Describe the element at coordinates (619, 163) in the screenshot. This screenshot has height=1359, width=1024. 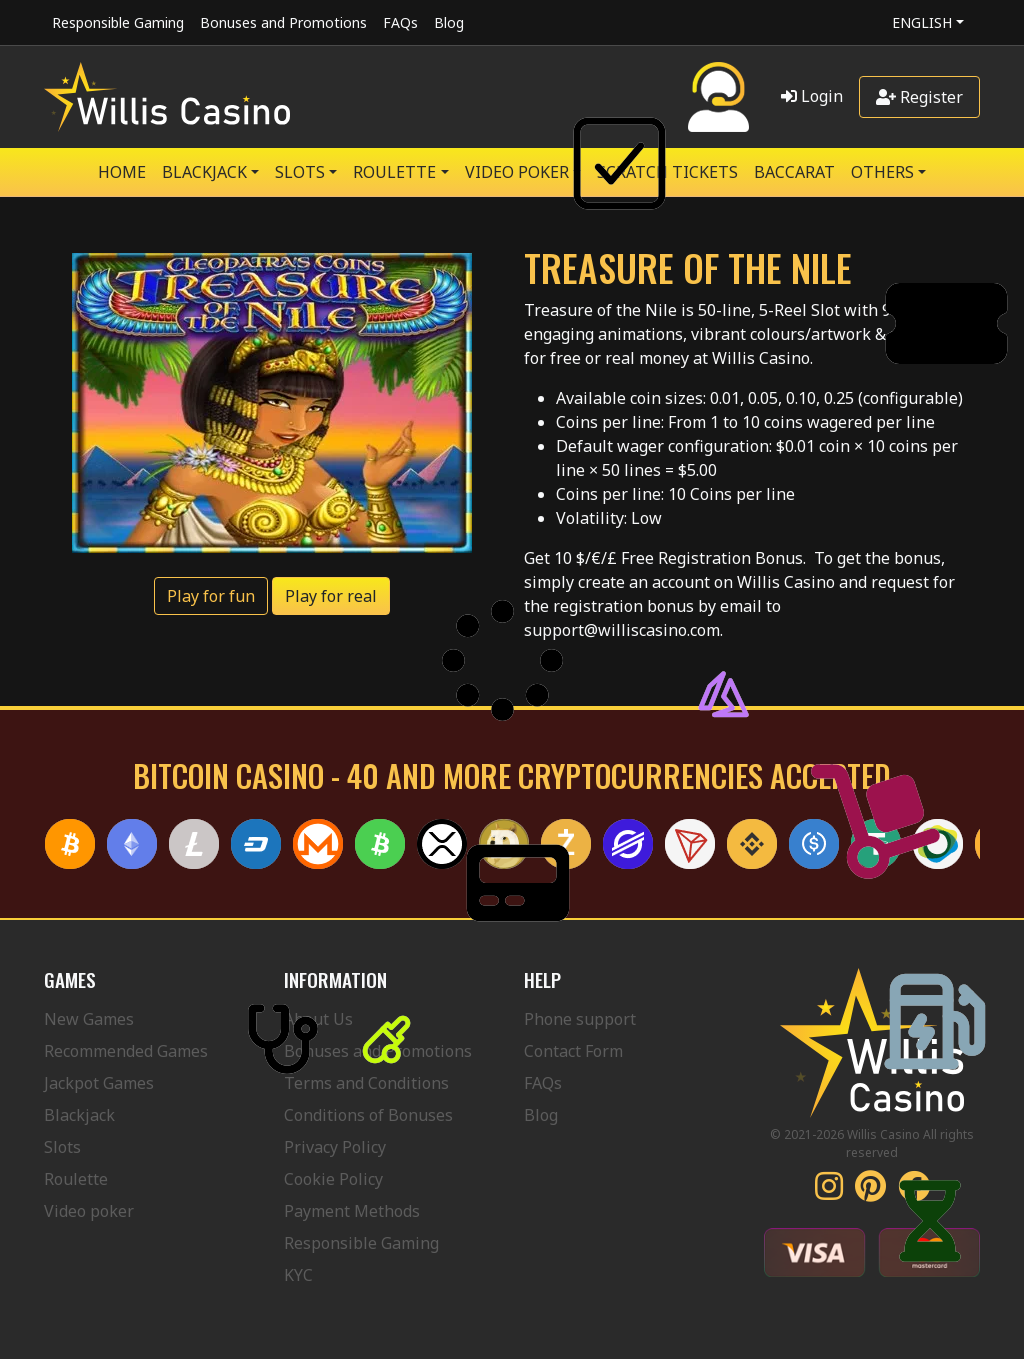
I see `select or confirm an option` at that location.